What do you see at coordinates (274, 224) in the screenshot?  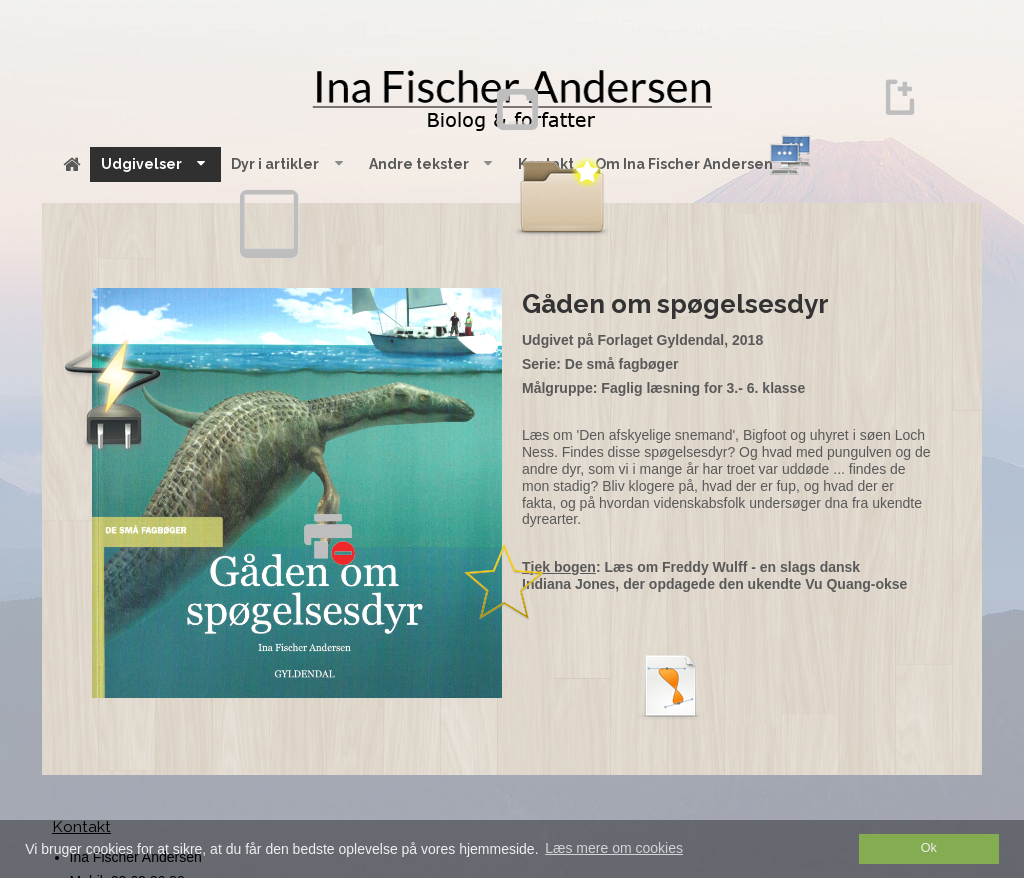 I see `indicates an iPad or Apple tablet device` at bounding box center [274, 224].